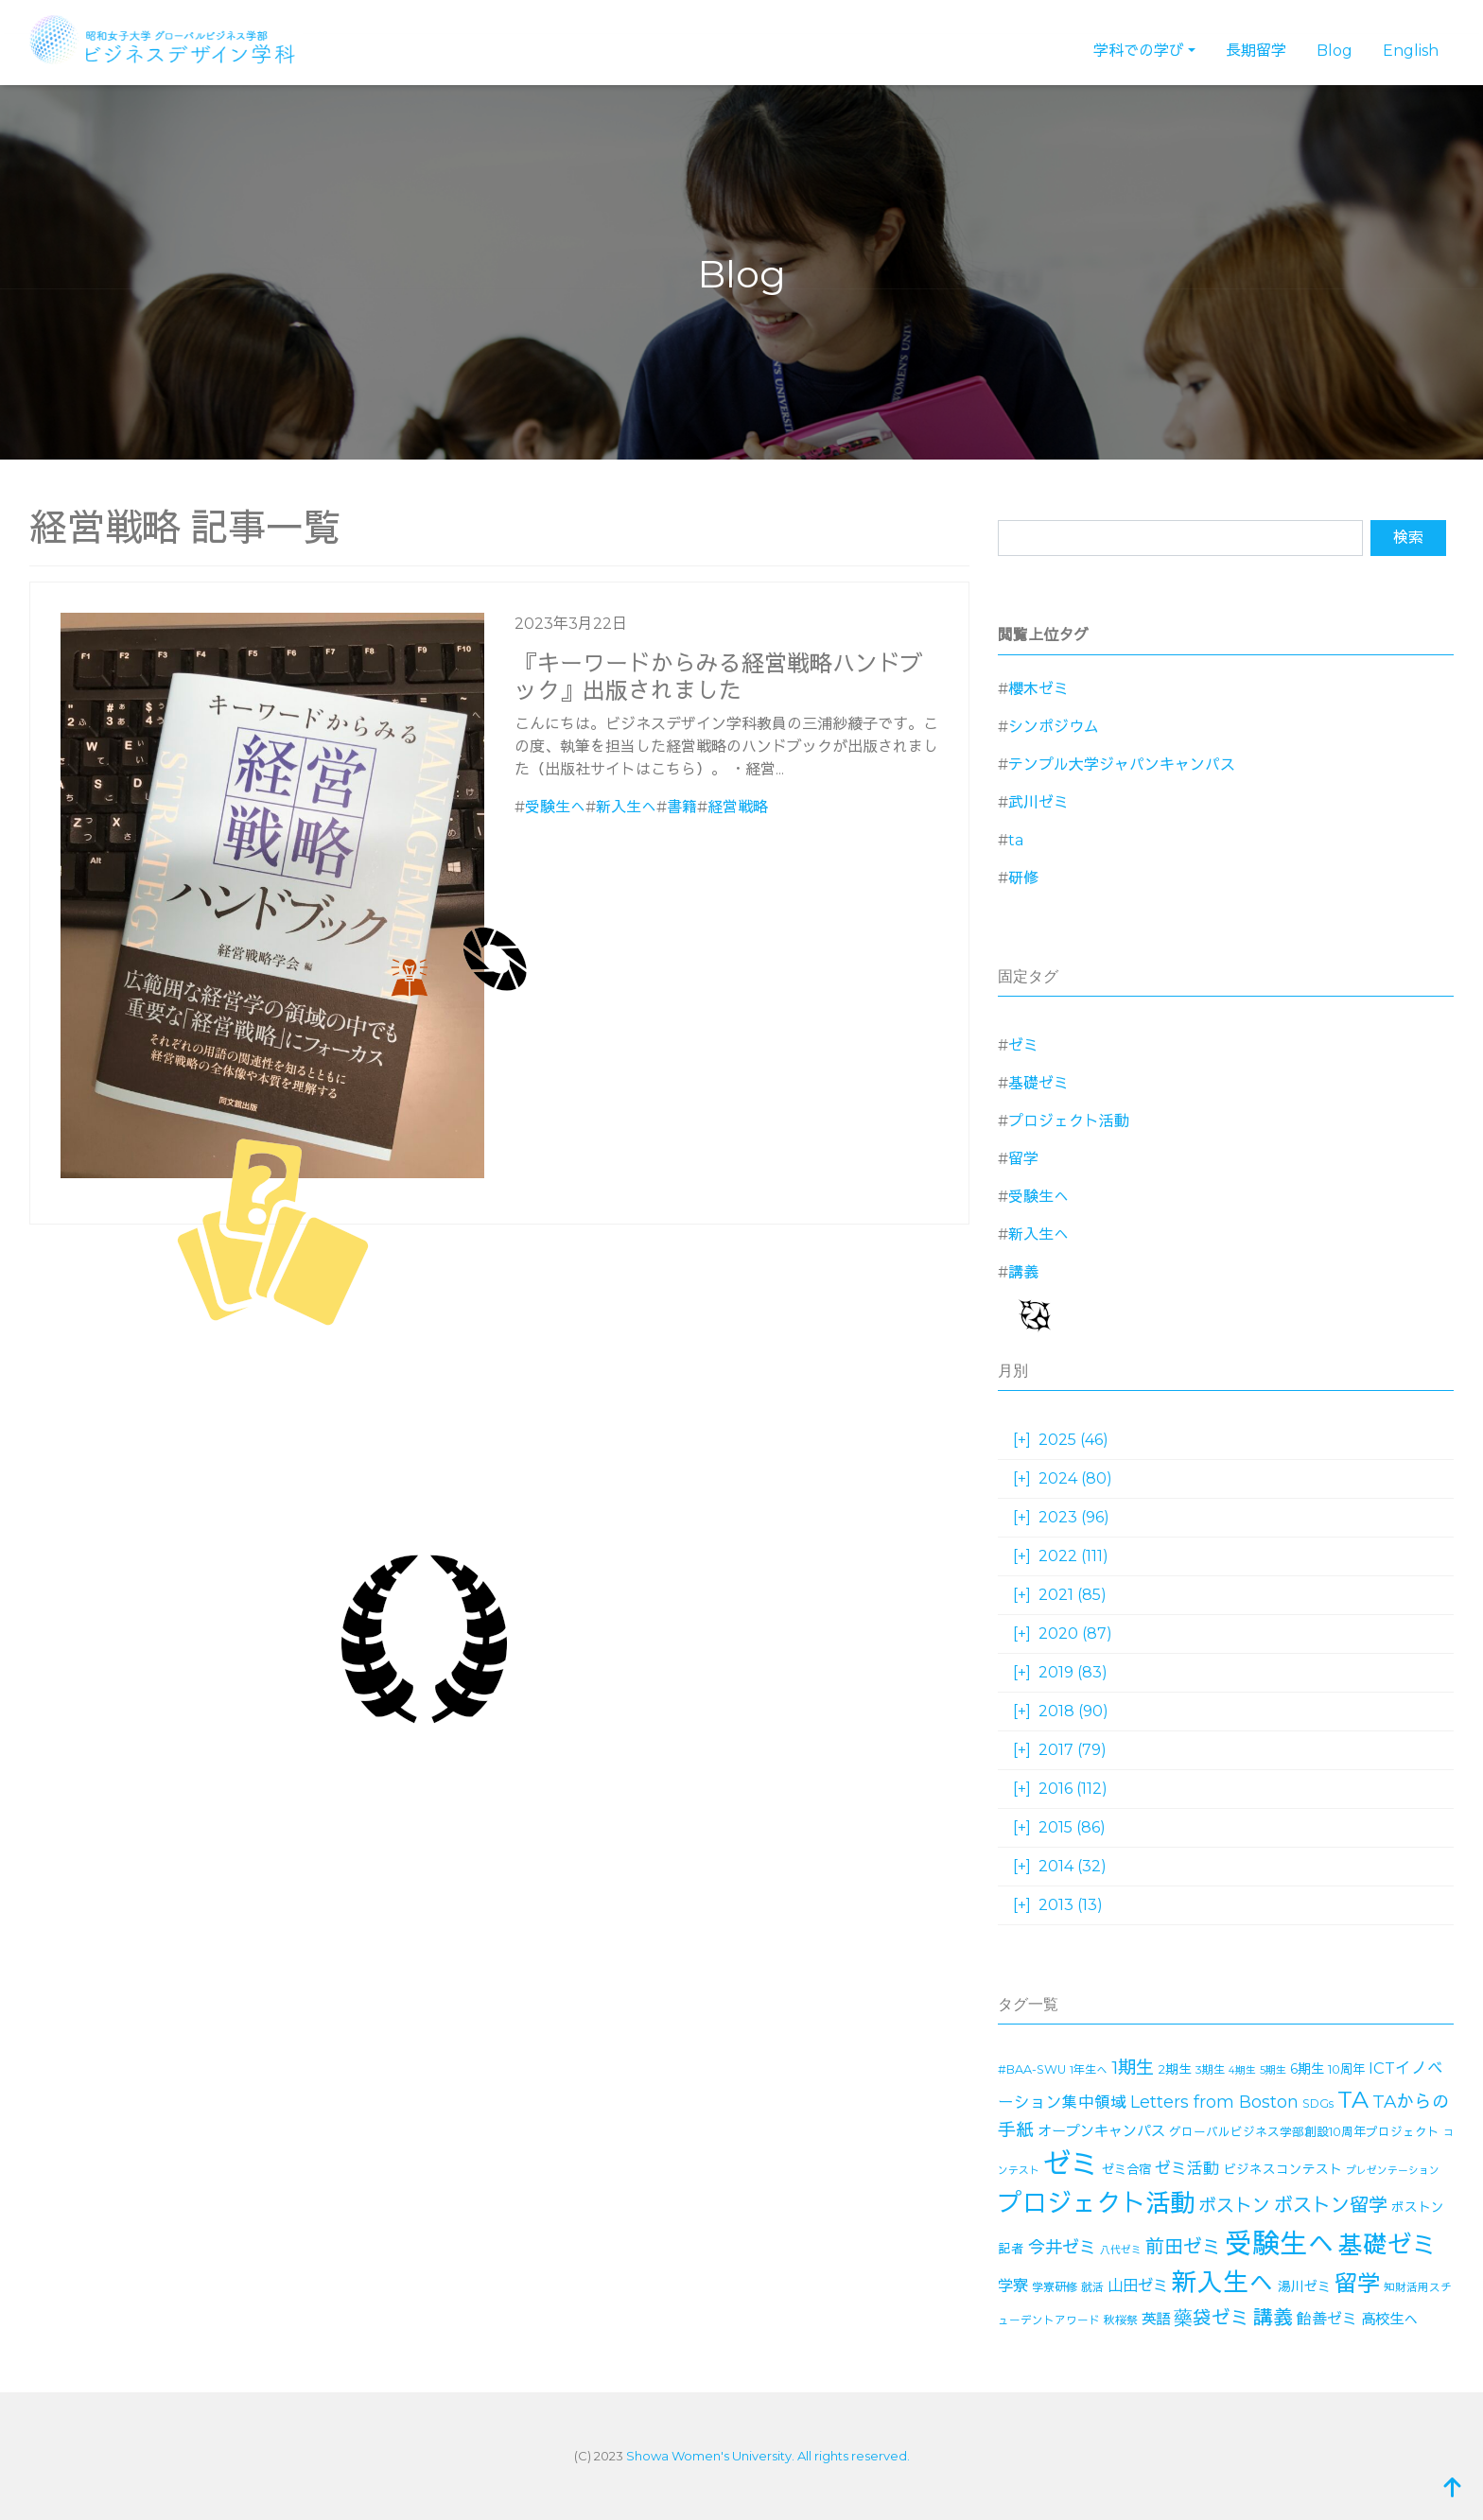  I want to click on indicates magic or spell activation, so click(1035, 1315).